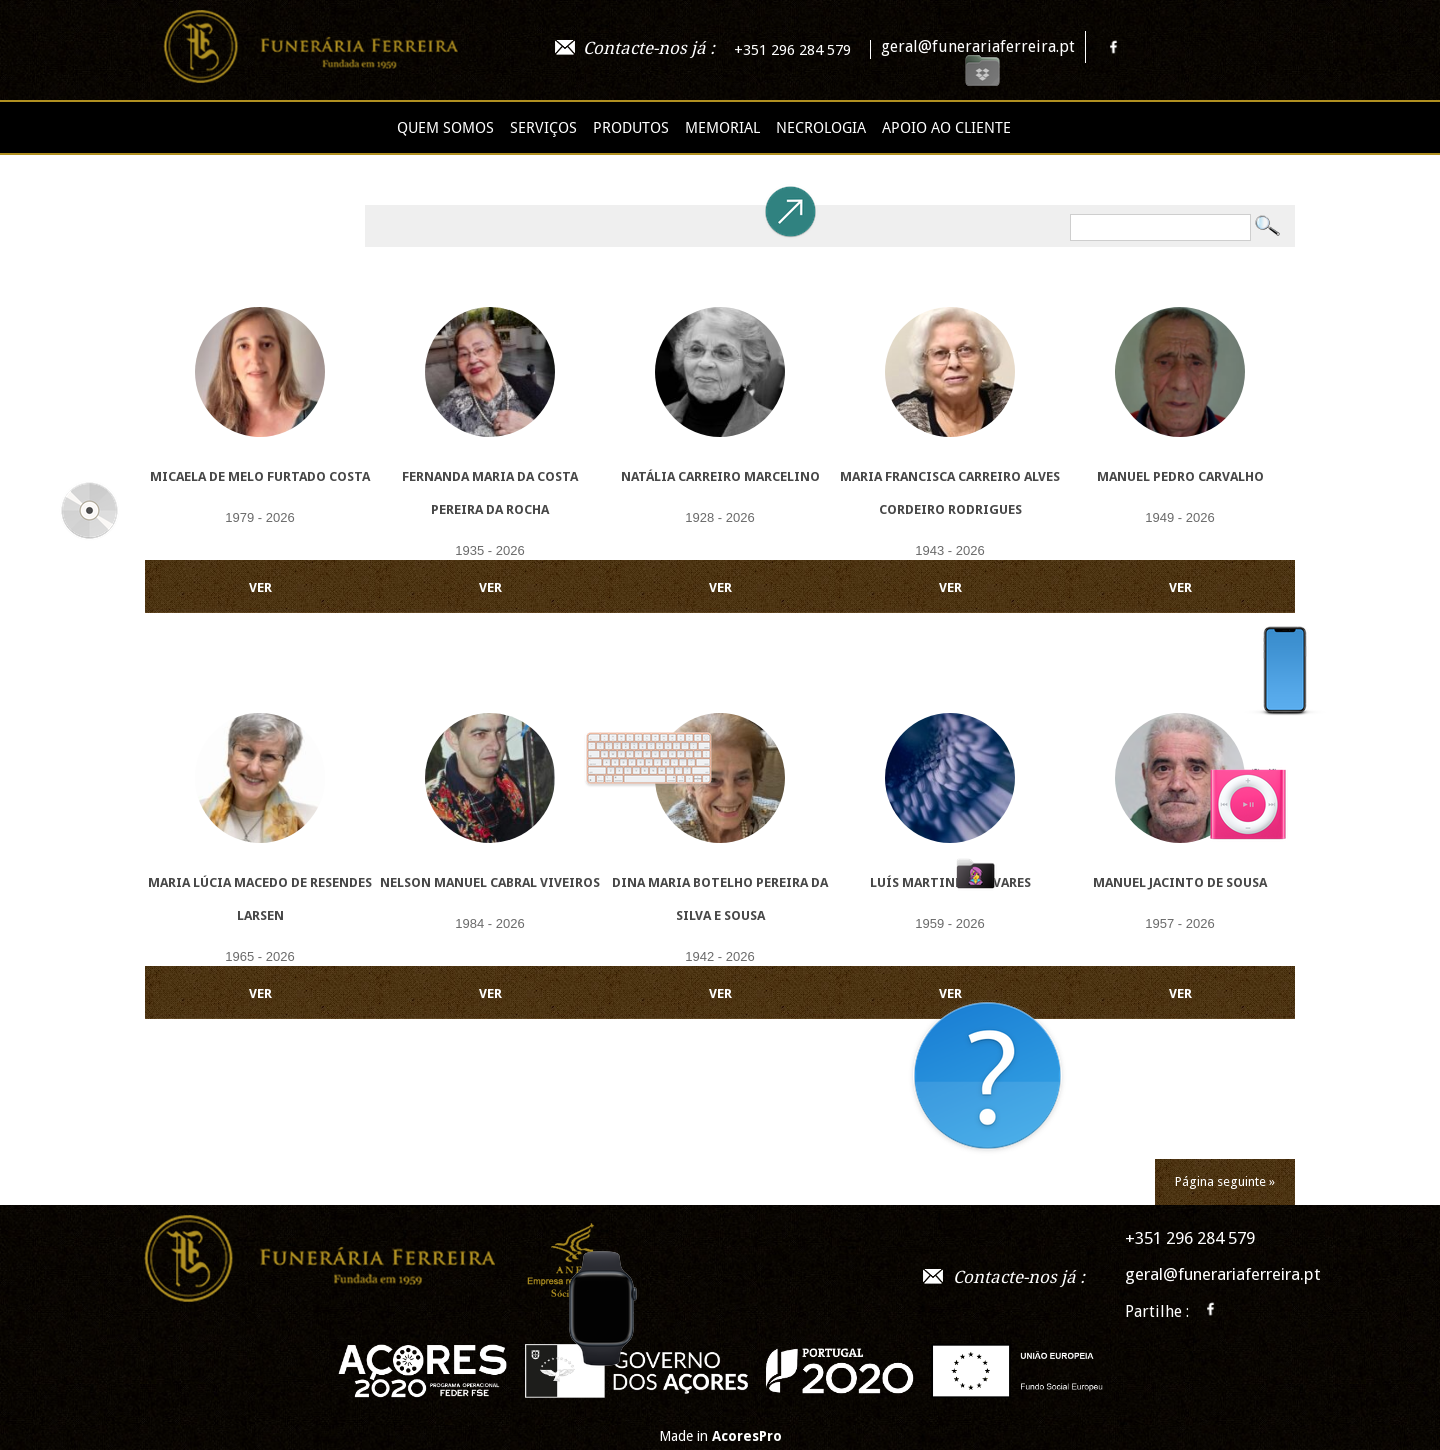 The image size is (1440, 1450). What do you see at coordinates (982, 70) in the screenshot?
I see `open dropbox synced folder` at bounding box center [982, 70].